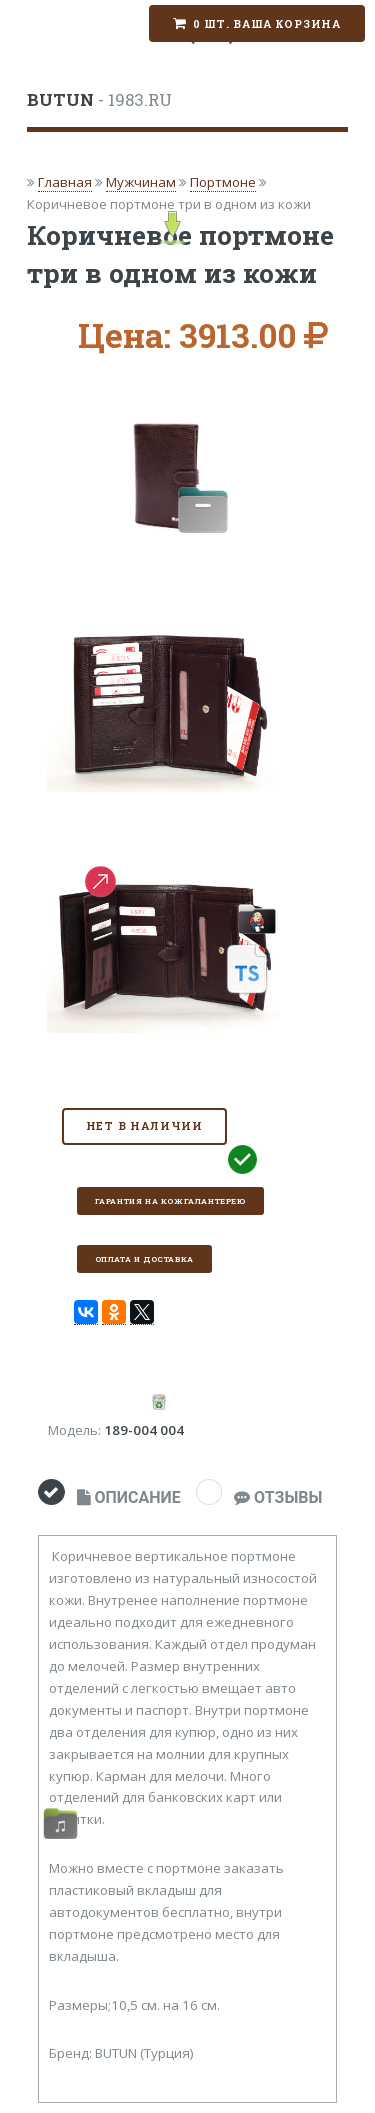 Image resolution: width=375 pixels, height=2113 pixels. Describe the element at coordinates (100, 881) in the screenshot. I see `indicates a symbolic link or shortcut to another file` at that location.